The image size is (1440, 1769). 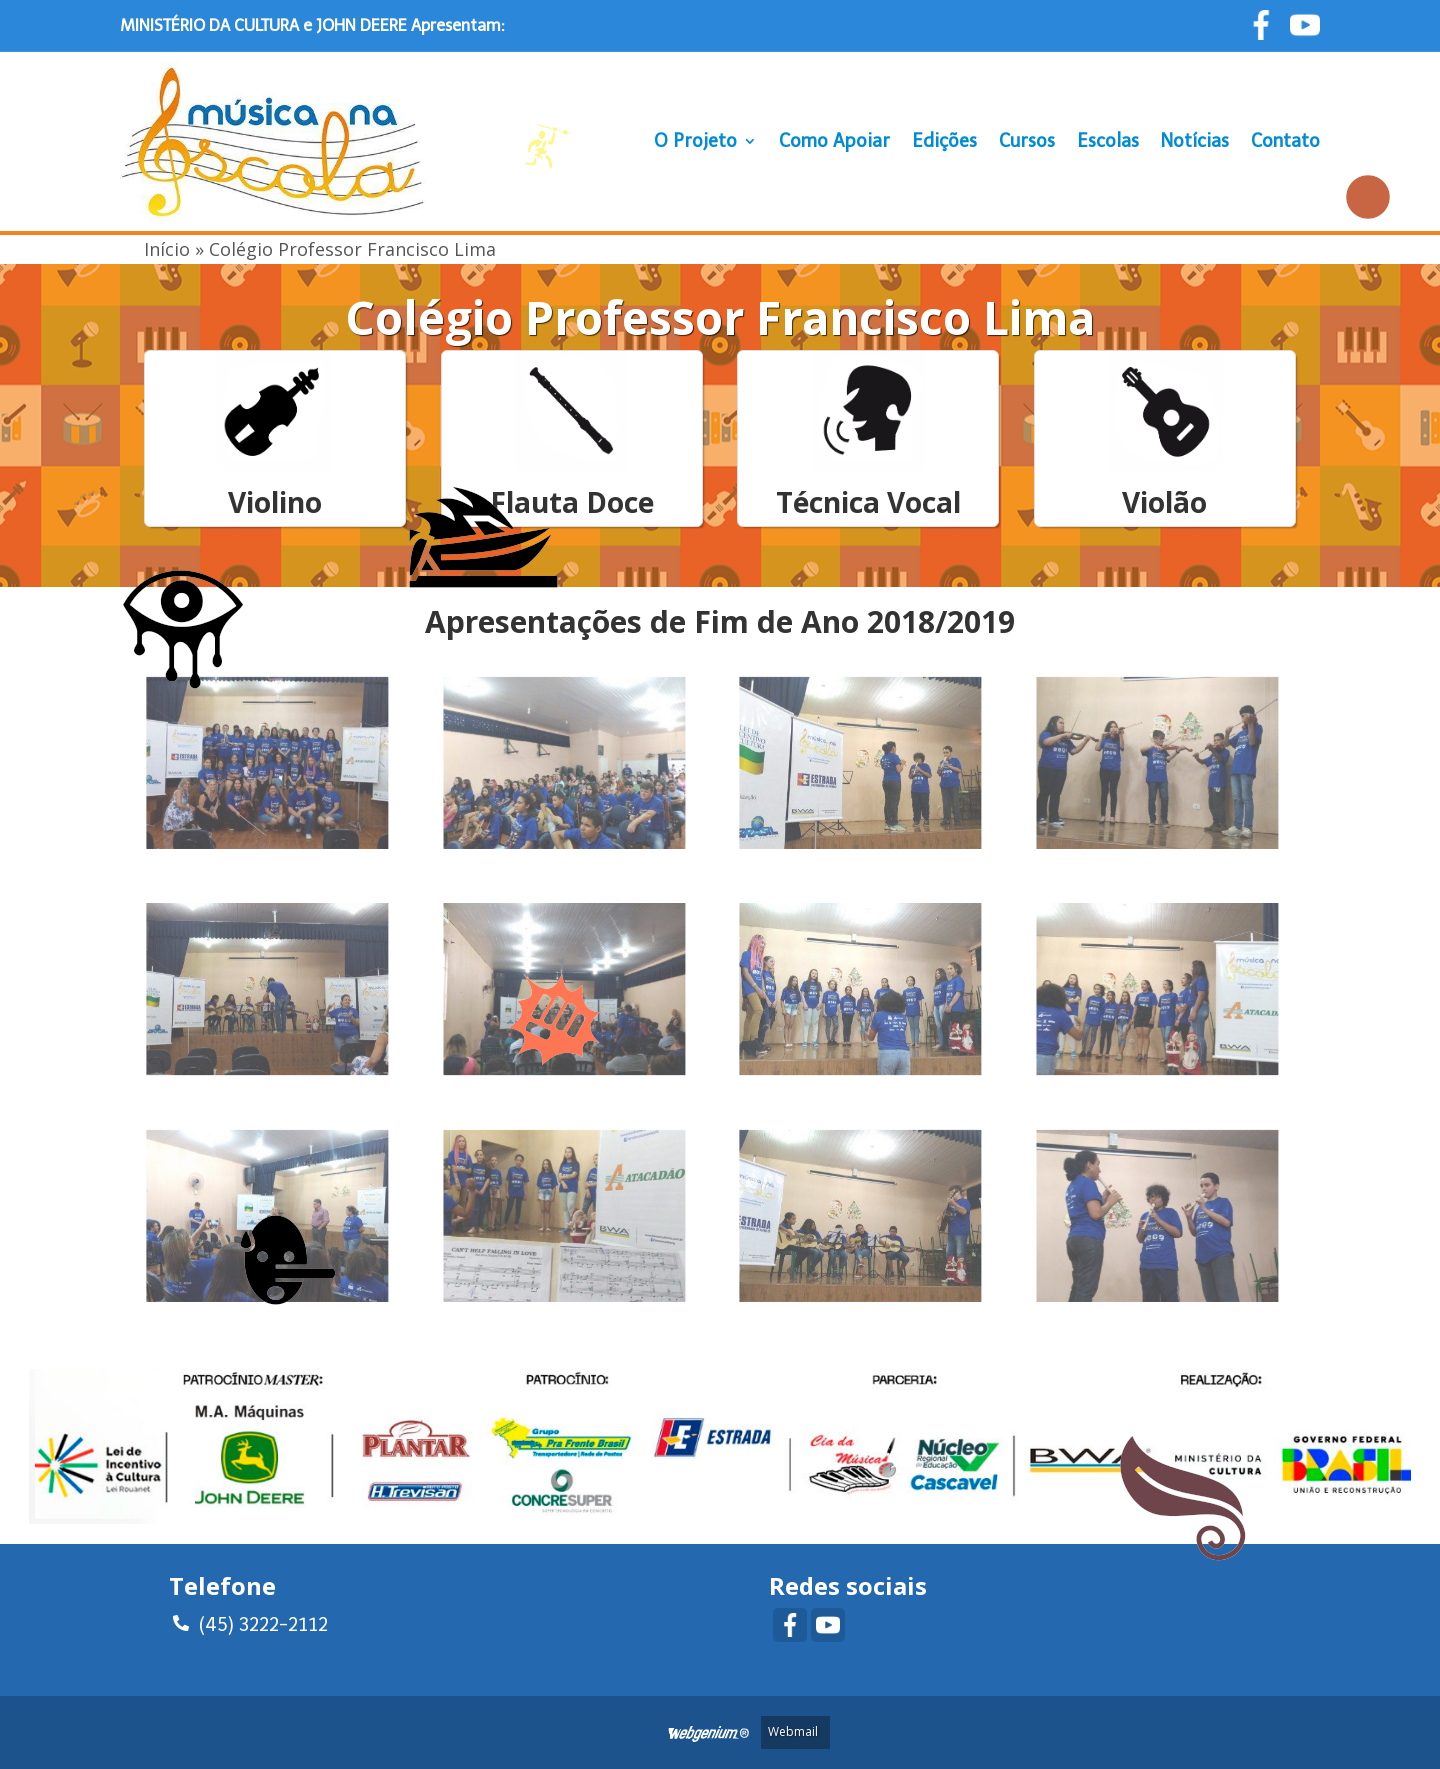 What do you see at coordinates (288, 1260) in the screenshot?
I see `indicates a player is bluffing or lying` at bounding box center [288, 1260].